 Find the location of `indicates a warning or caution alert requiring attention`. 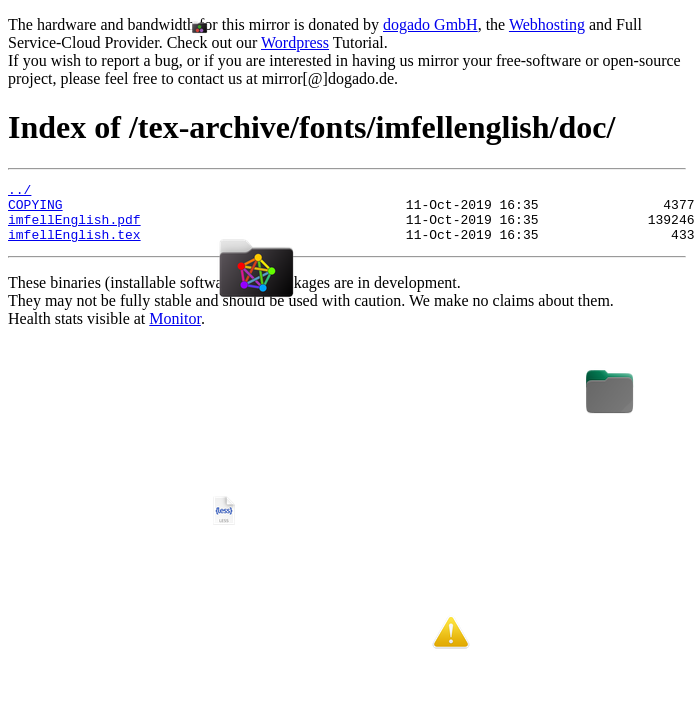

indicates a warning or caution alert requiring attention is located at coordinates (451, 632).